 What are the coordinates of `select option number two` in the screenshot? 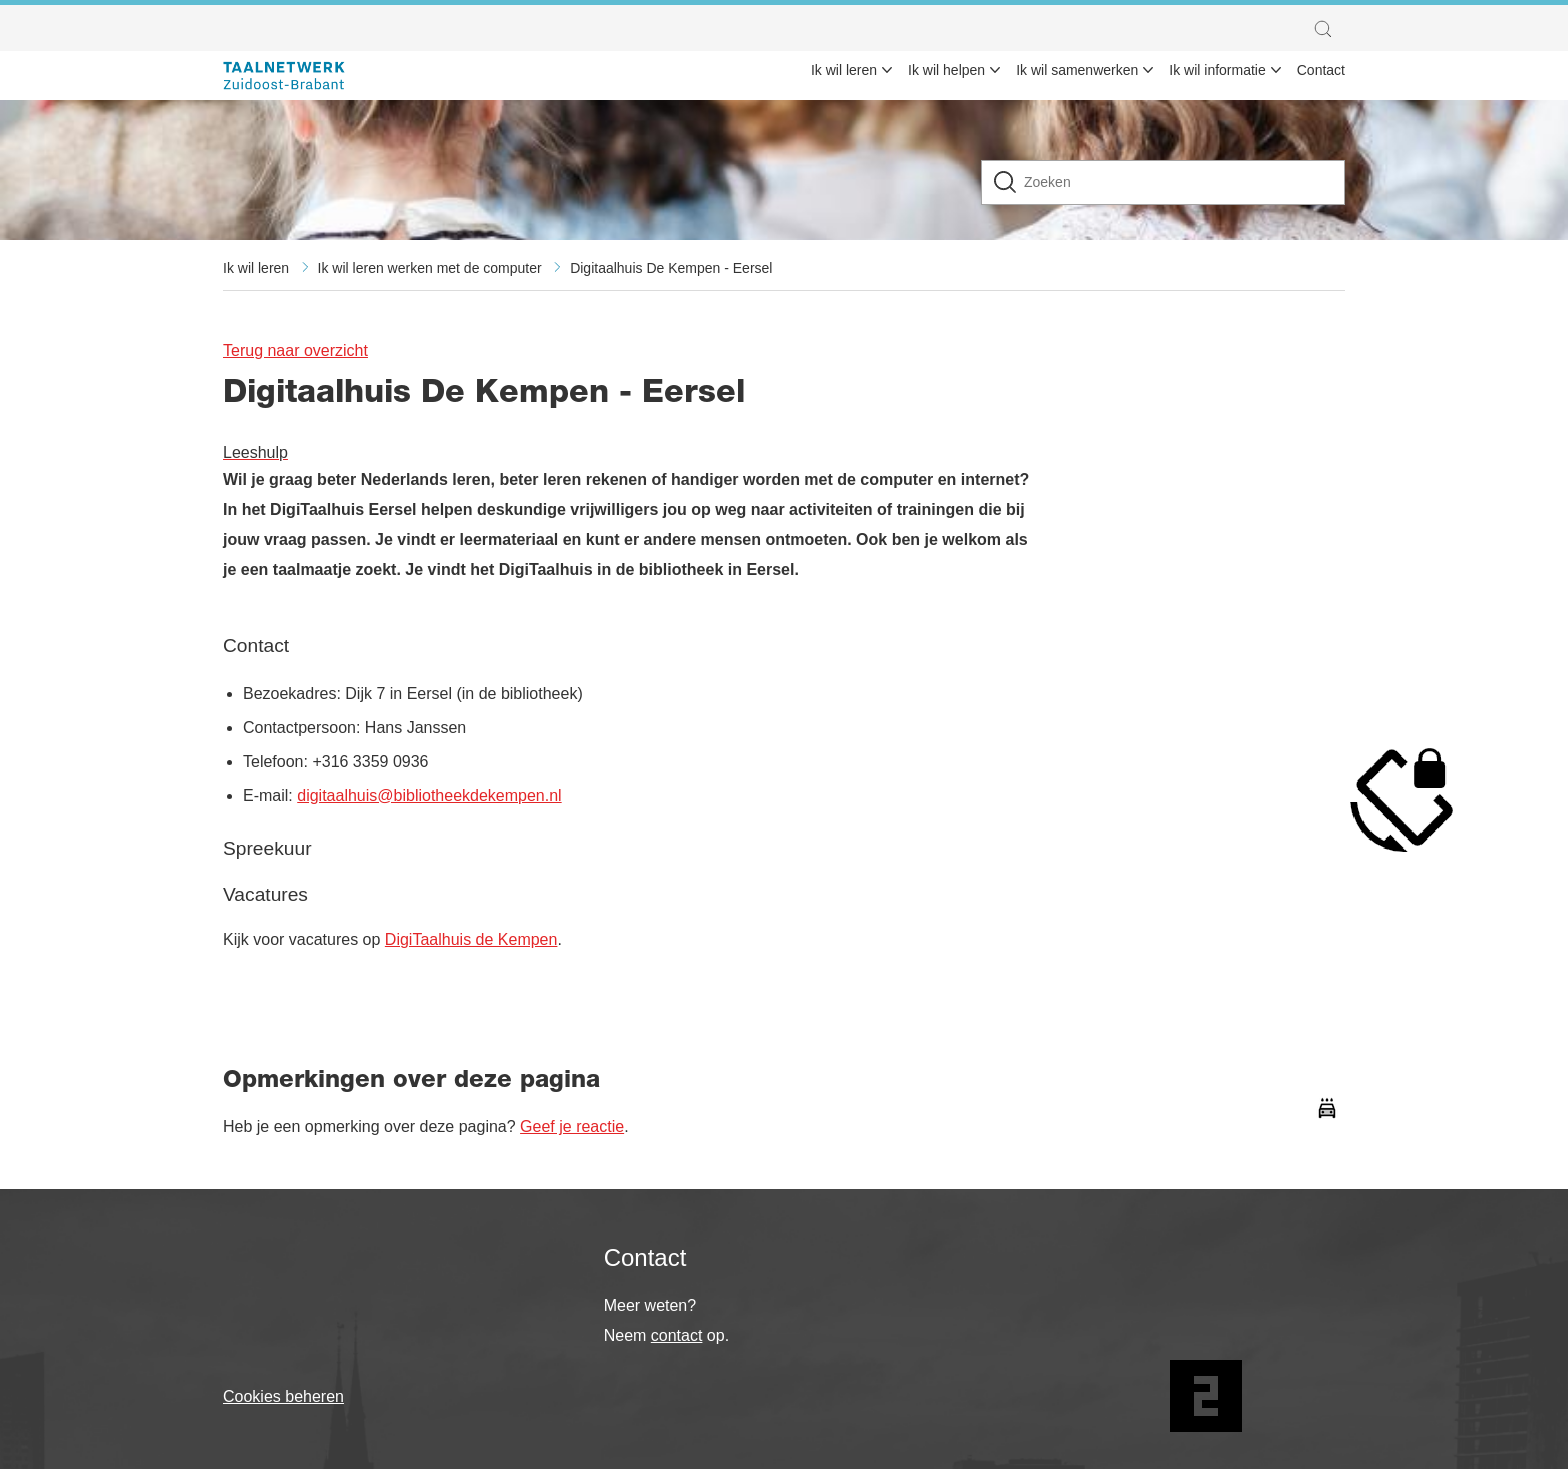 It's located at (1206, 1396).